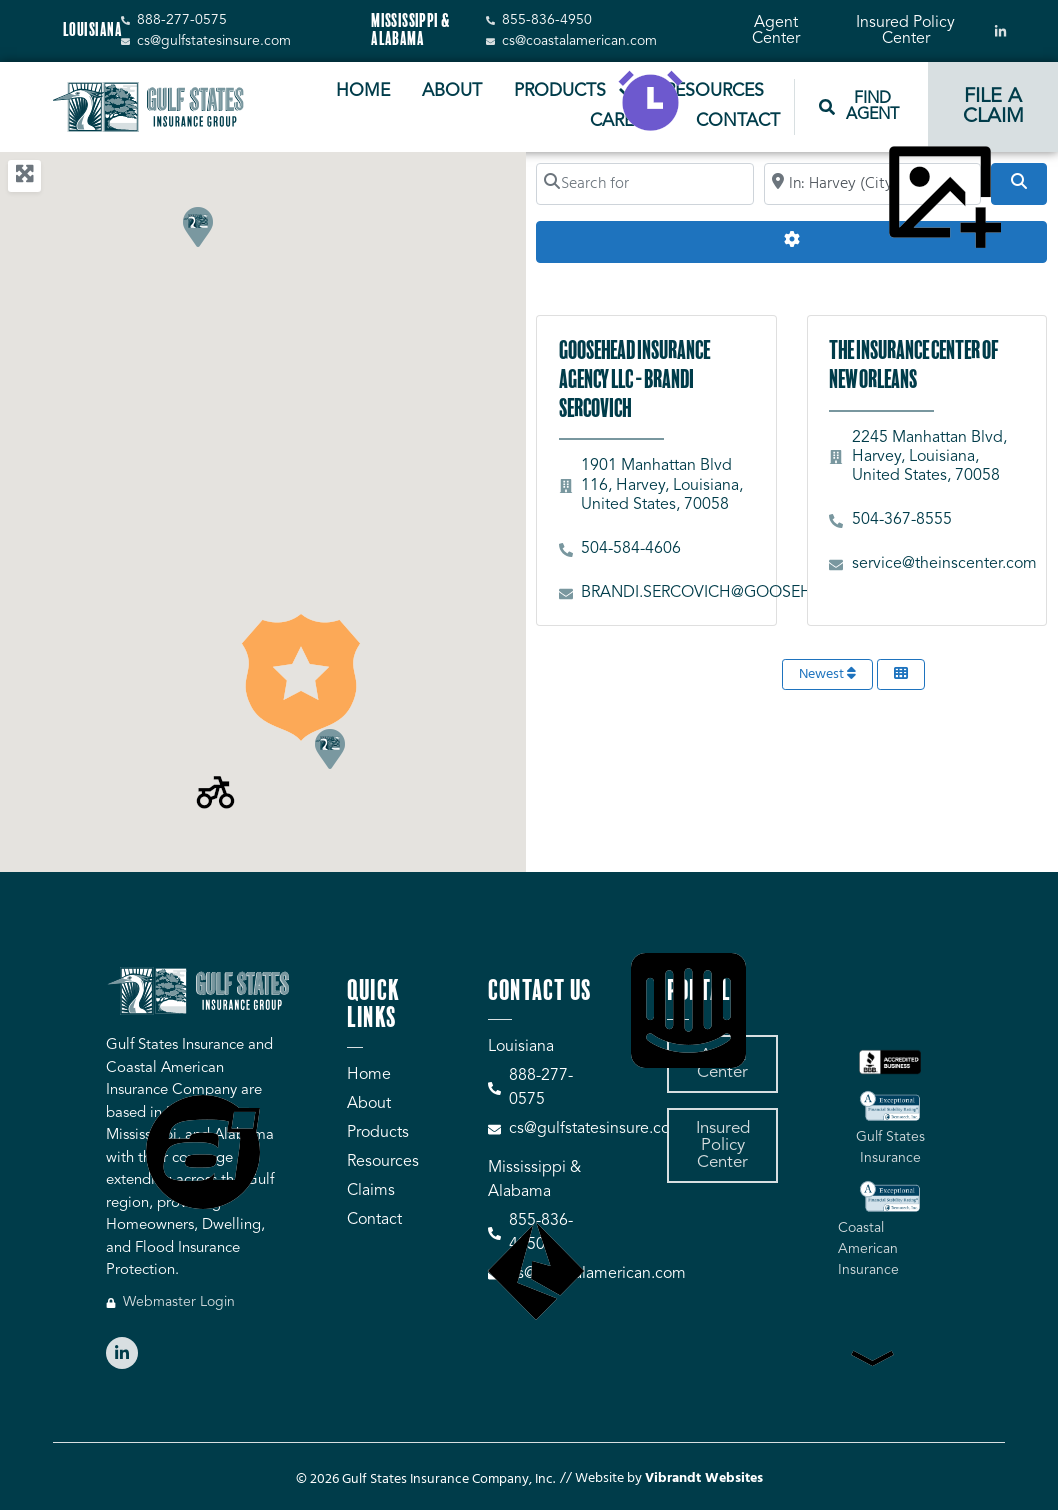 This screenshot has height=1510, width=1058. Describe the element at coordinates (536, 1271) in the screenshot. I see `open informatica application` at that location.